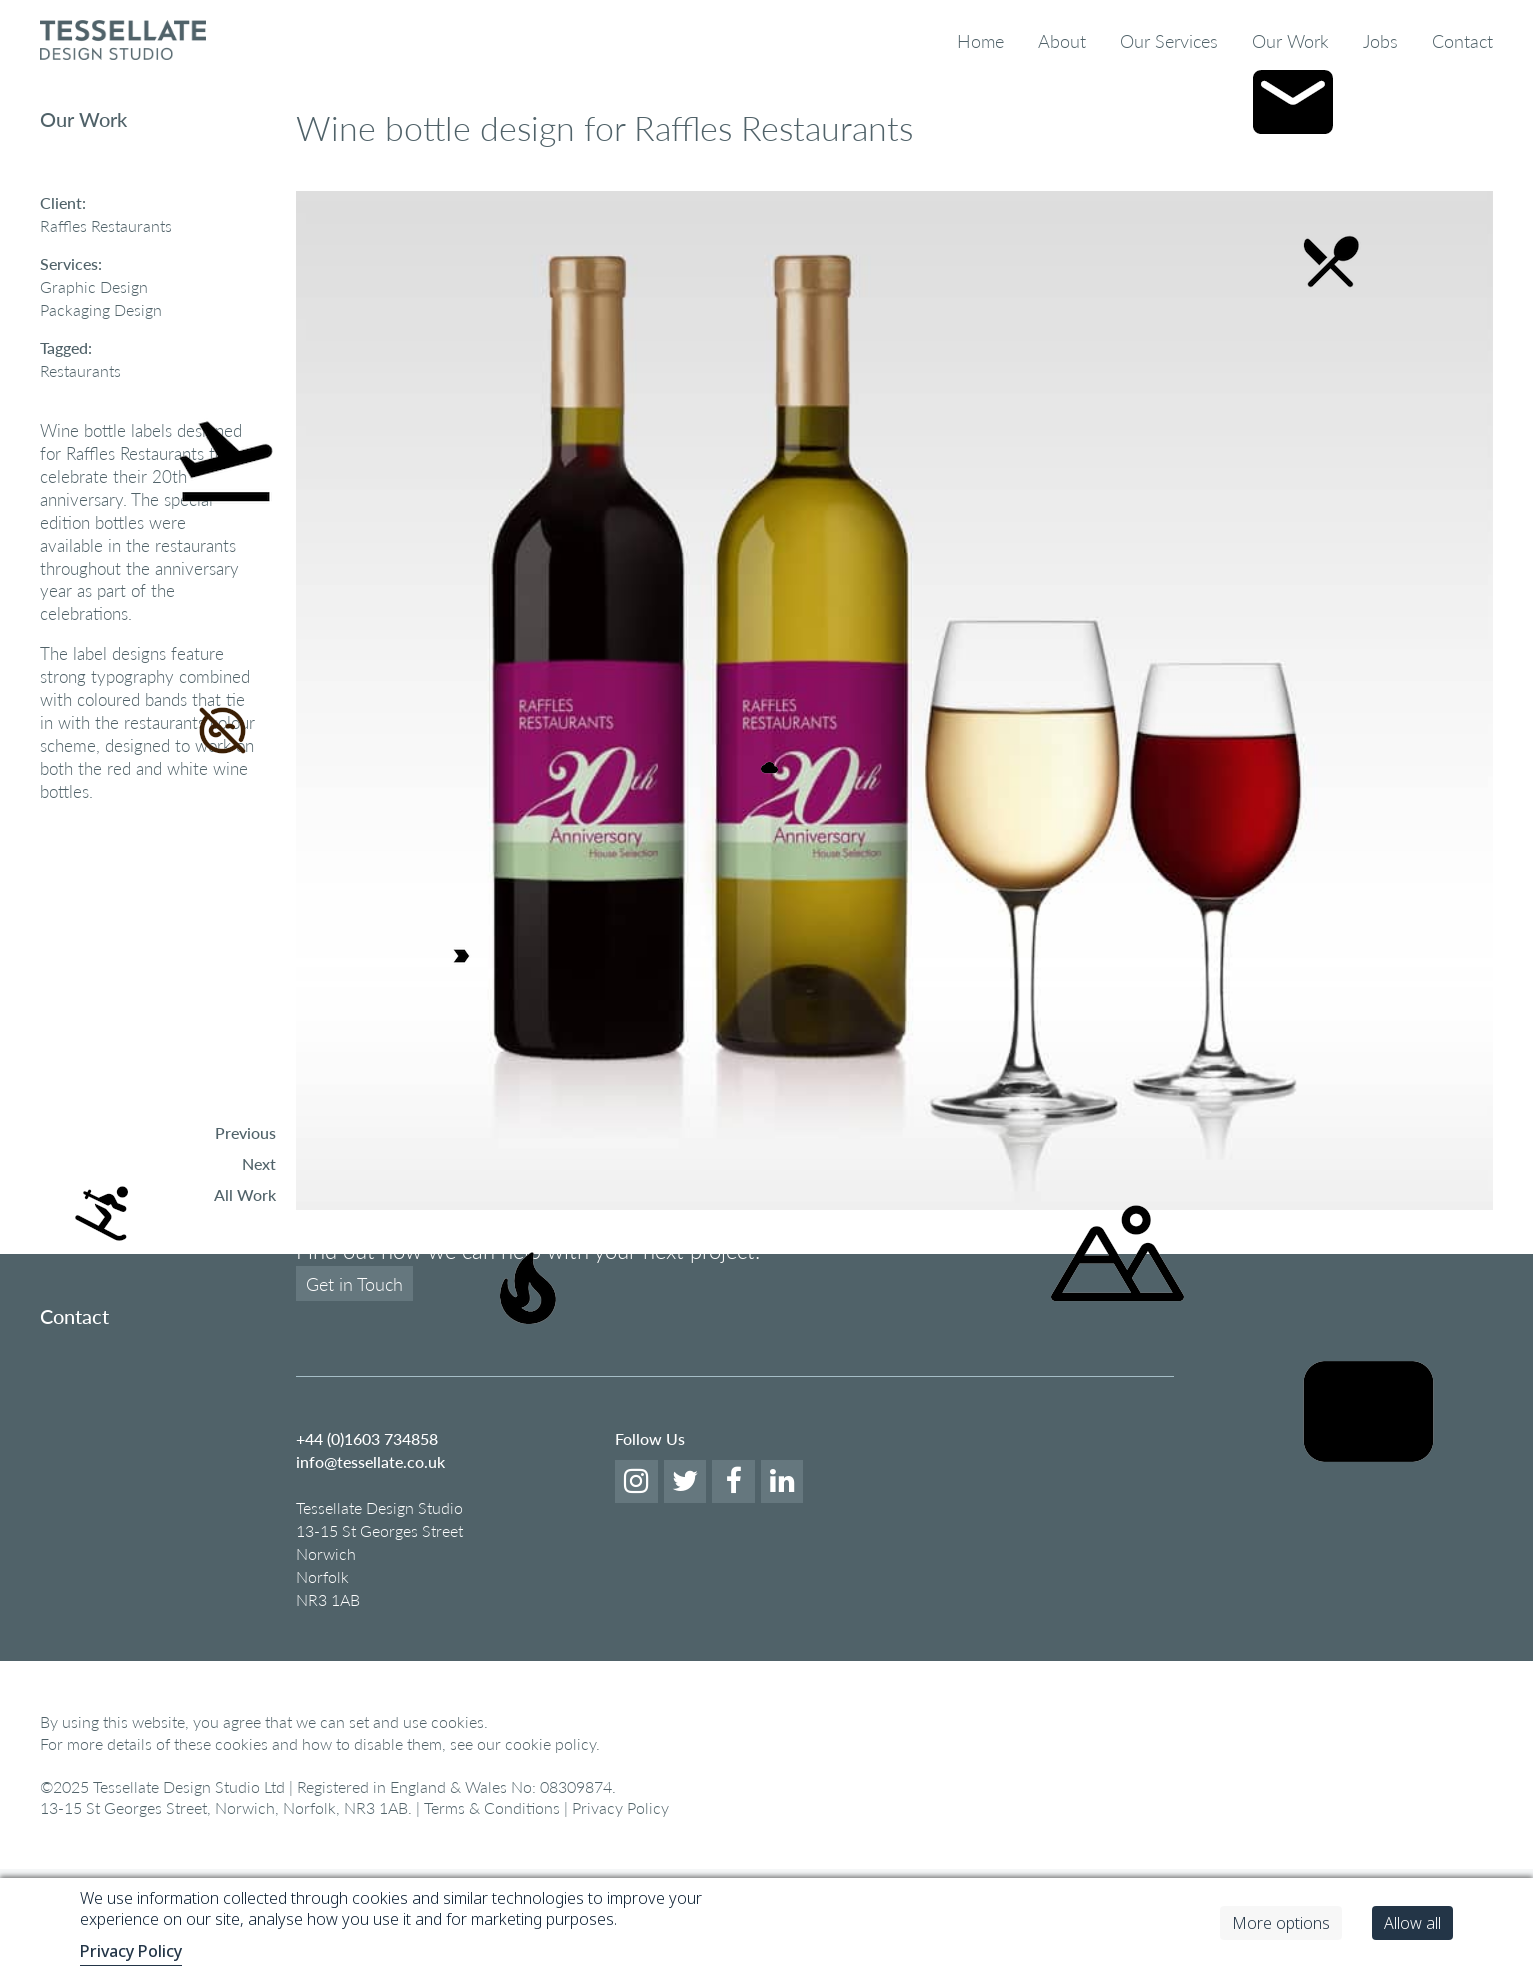 Image resolution: width=1533 pixels, height=1969 pixels. I want to click on view flight departure information, so click(226, 460).